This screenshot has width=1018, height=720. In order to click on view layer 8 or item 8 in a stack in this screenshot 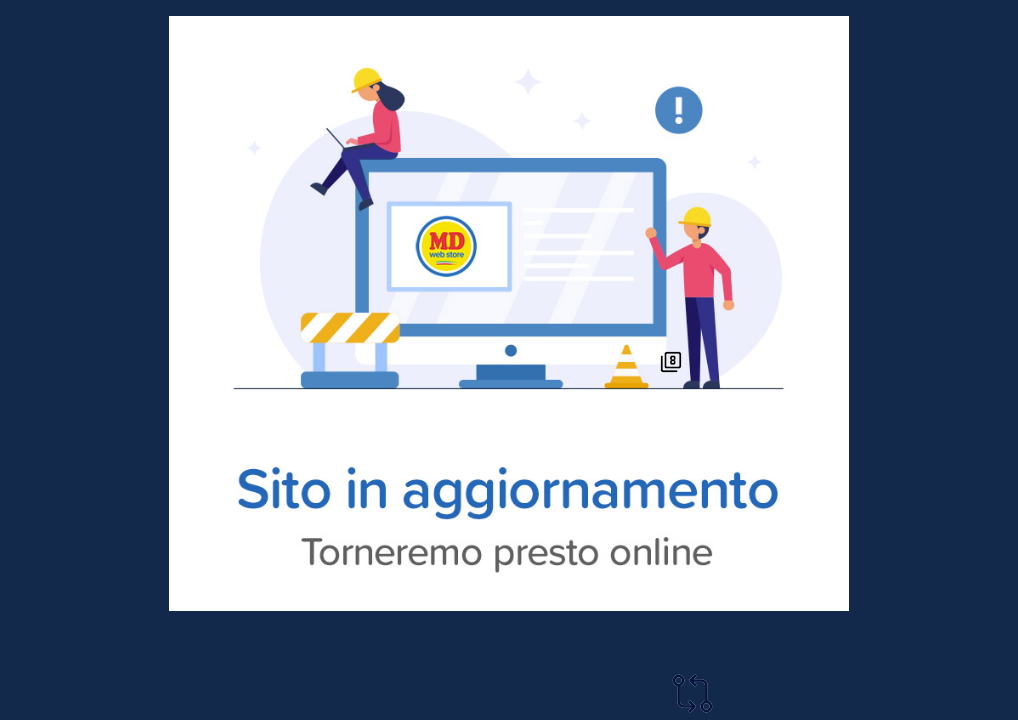, I will do `click(671, 362)`.